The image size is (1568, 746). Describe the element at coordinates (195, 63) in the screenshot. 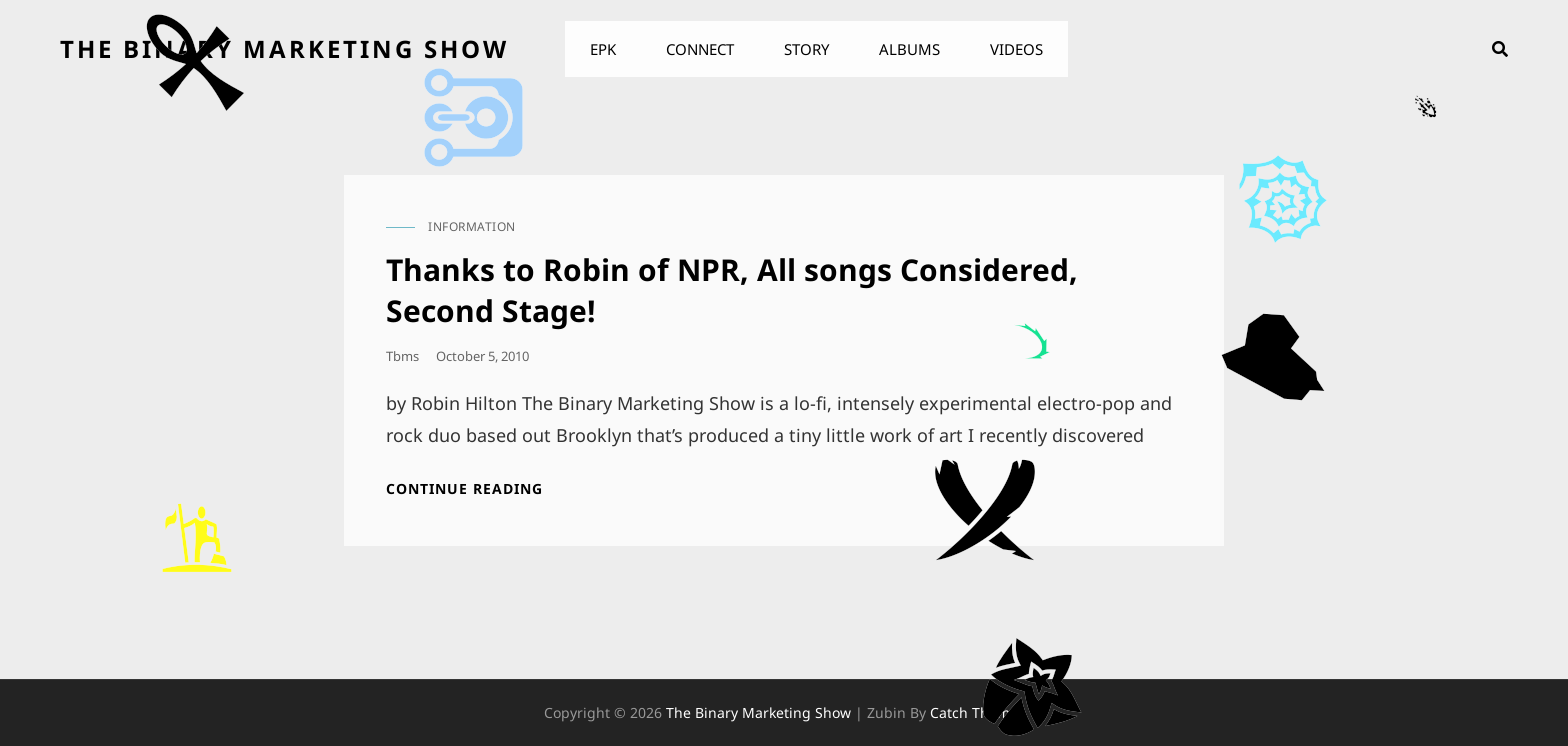

I see `access egyptian or ancient-themed content` at that location.